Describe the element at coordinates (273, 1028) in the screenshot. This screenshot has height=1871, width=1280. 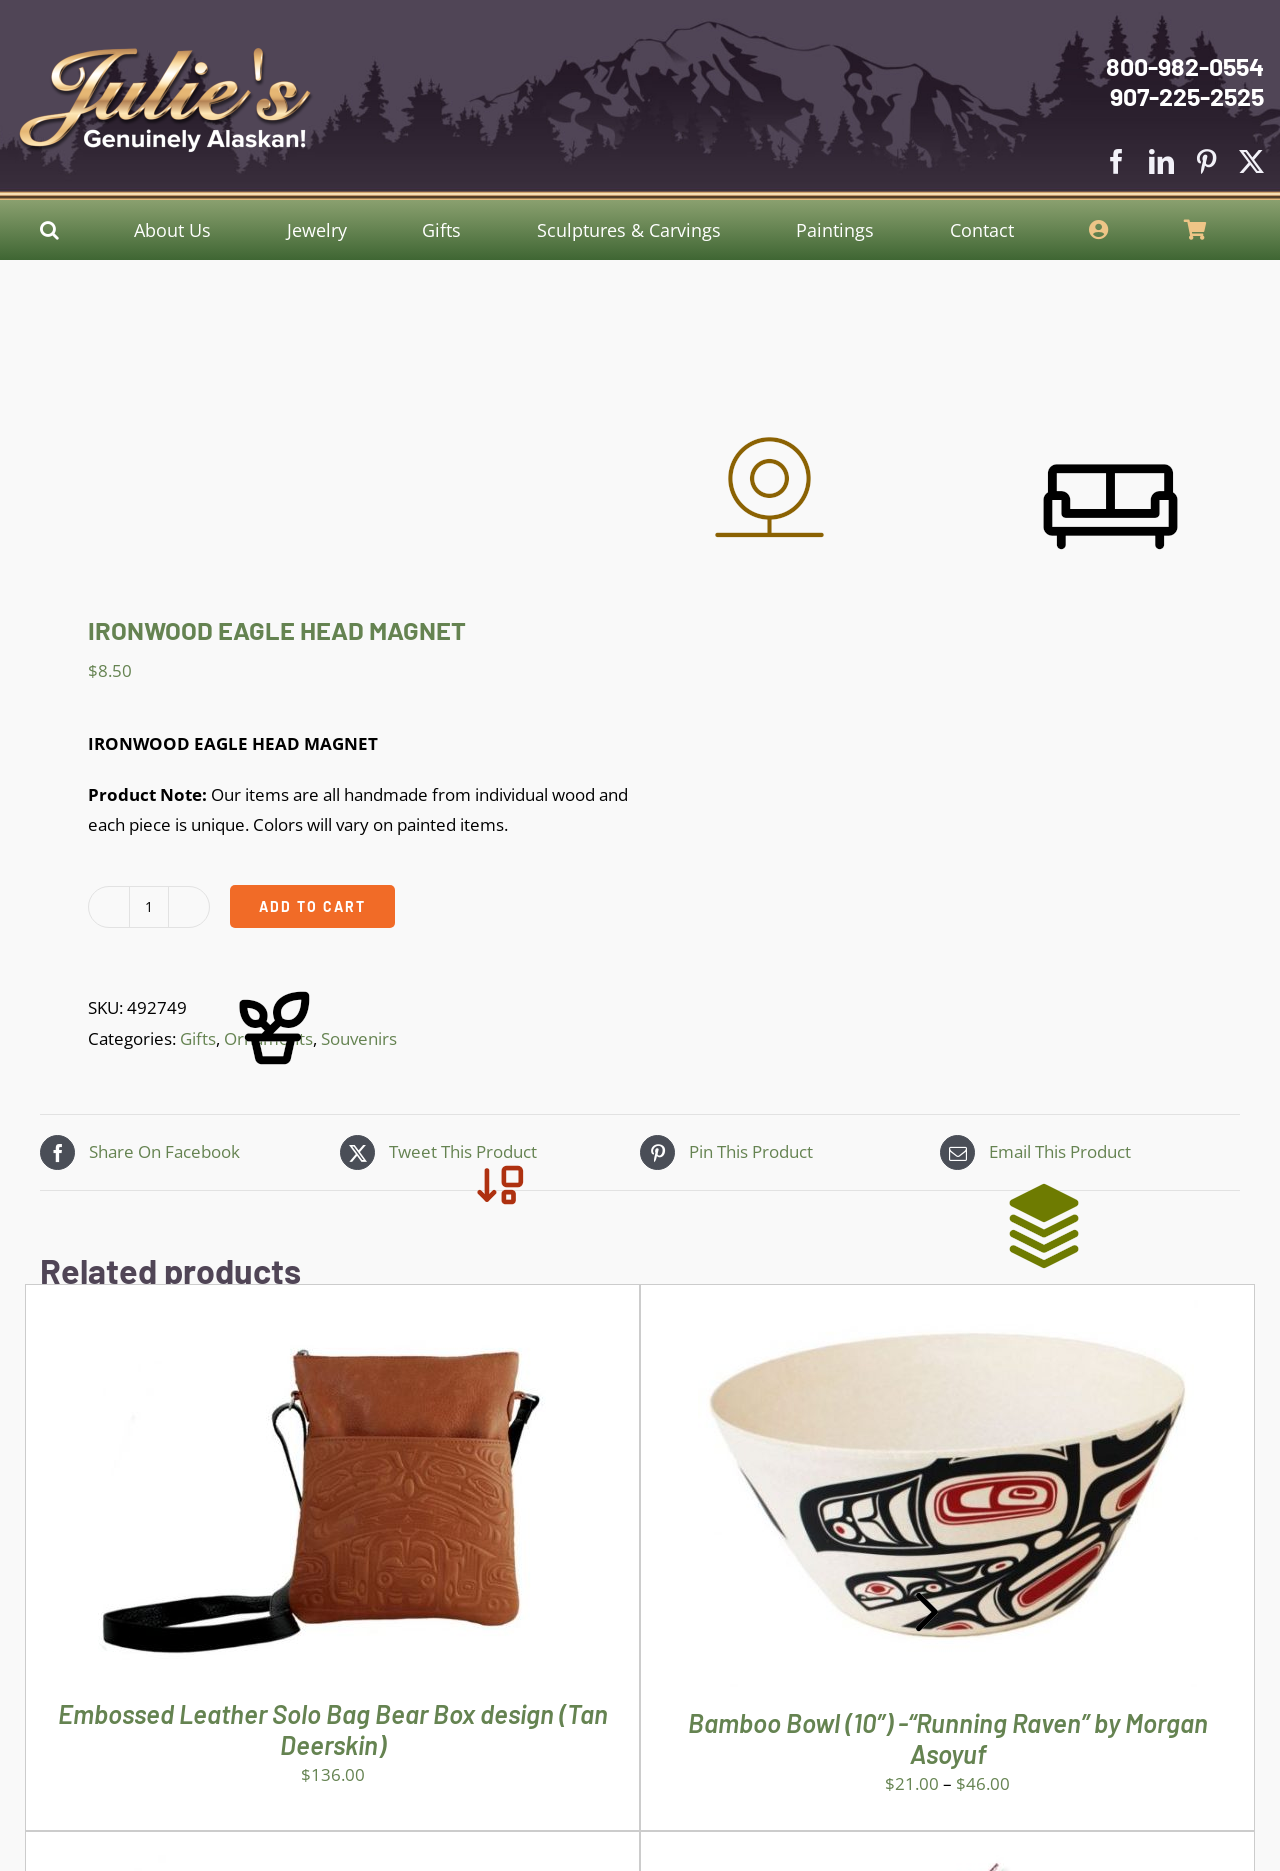
I see `access plant care or gardening features` at that location.